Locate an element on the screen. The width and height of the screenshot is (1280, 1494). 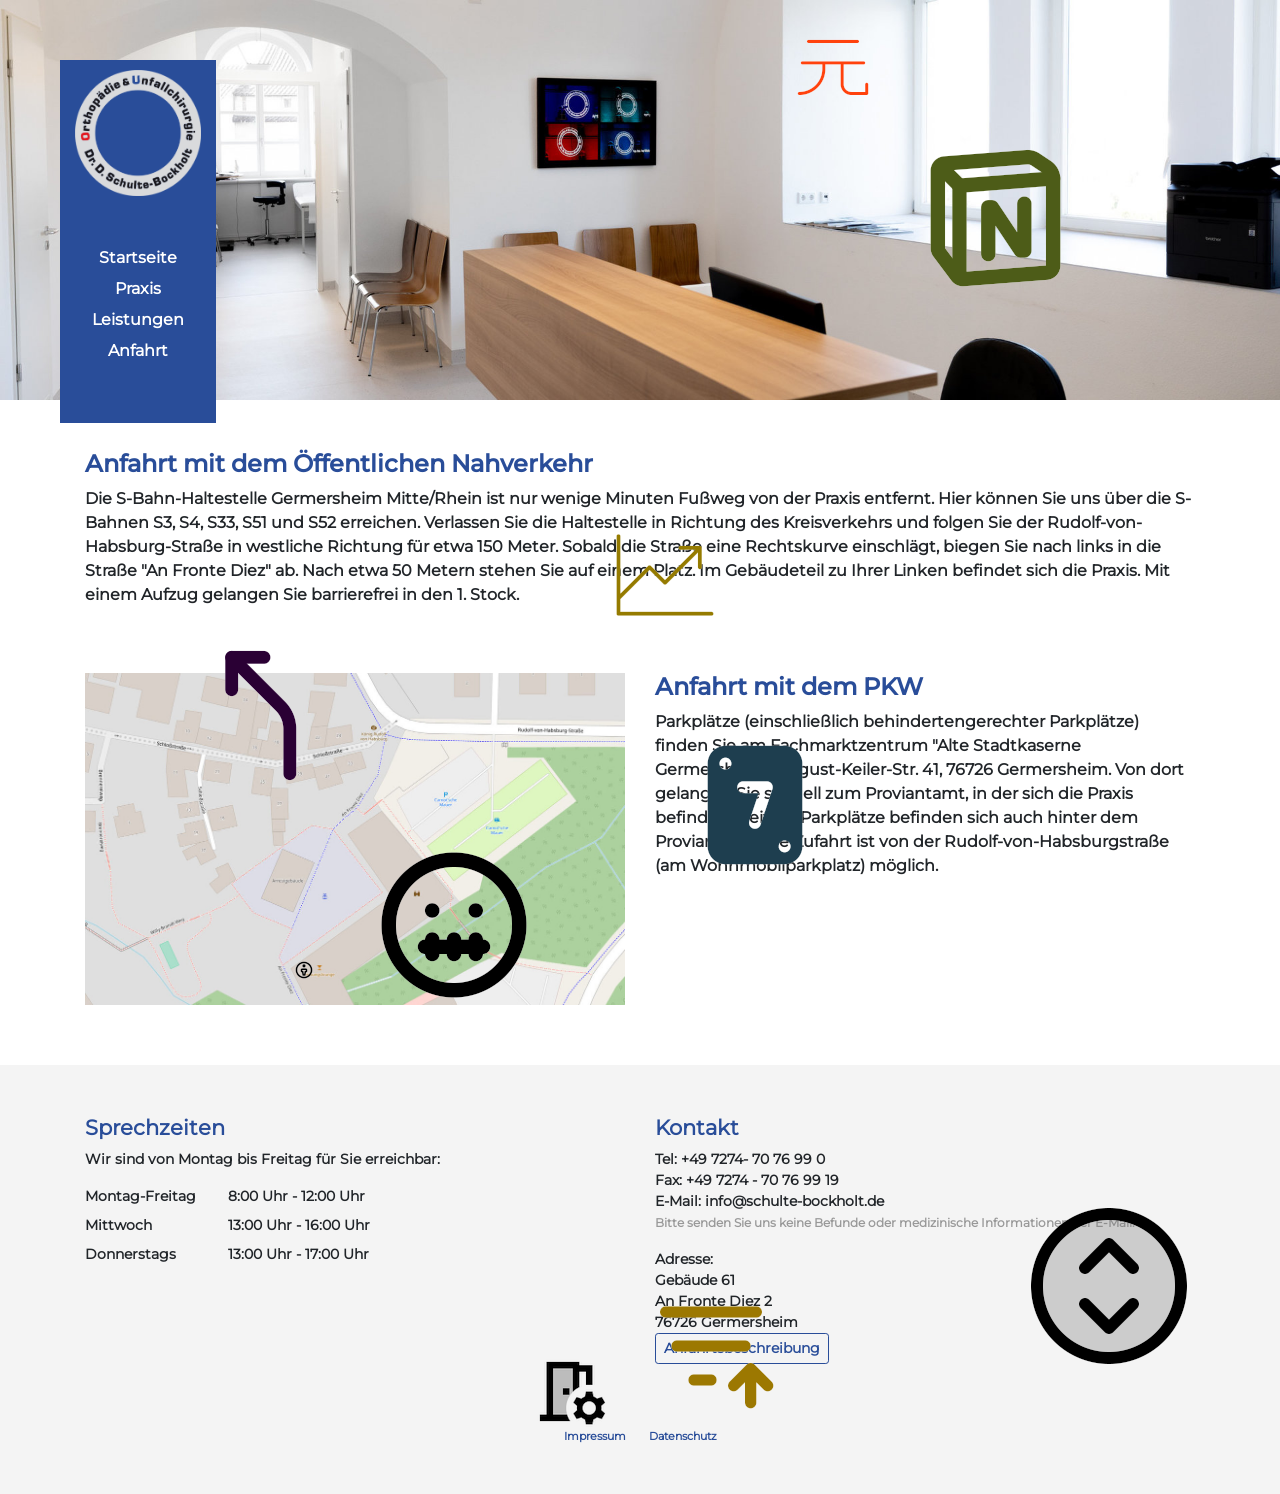
open Notion app is located at coordinates (995, 214).